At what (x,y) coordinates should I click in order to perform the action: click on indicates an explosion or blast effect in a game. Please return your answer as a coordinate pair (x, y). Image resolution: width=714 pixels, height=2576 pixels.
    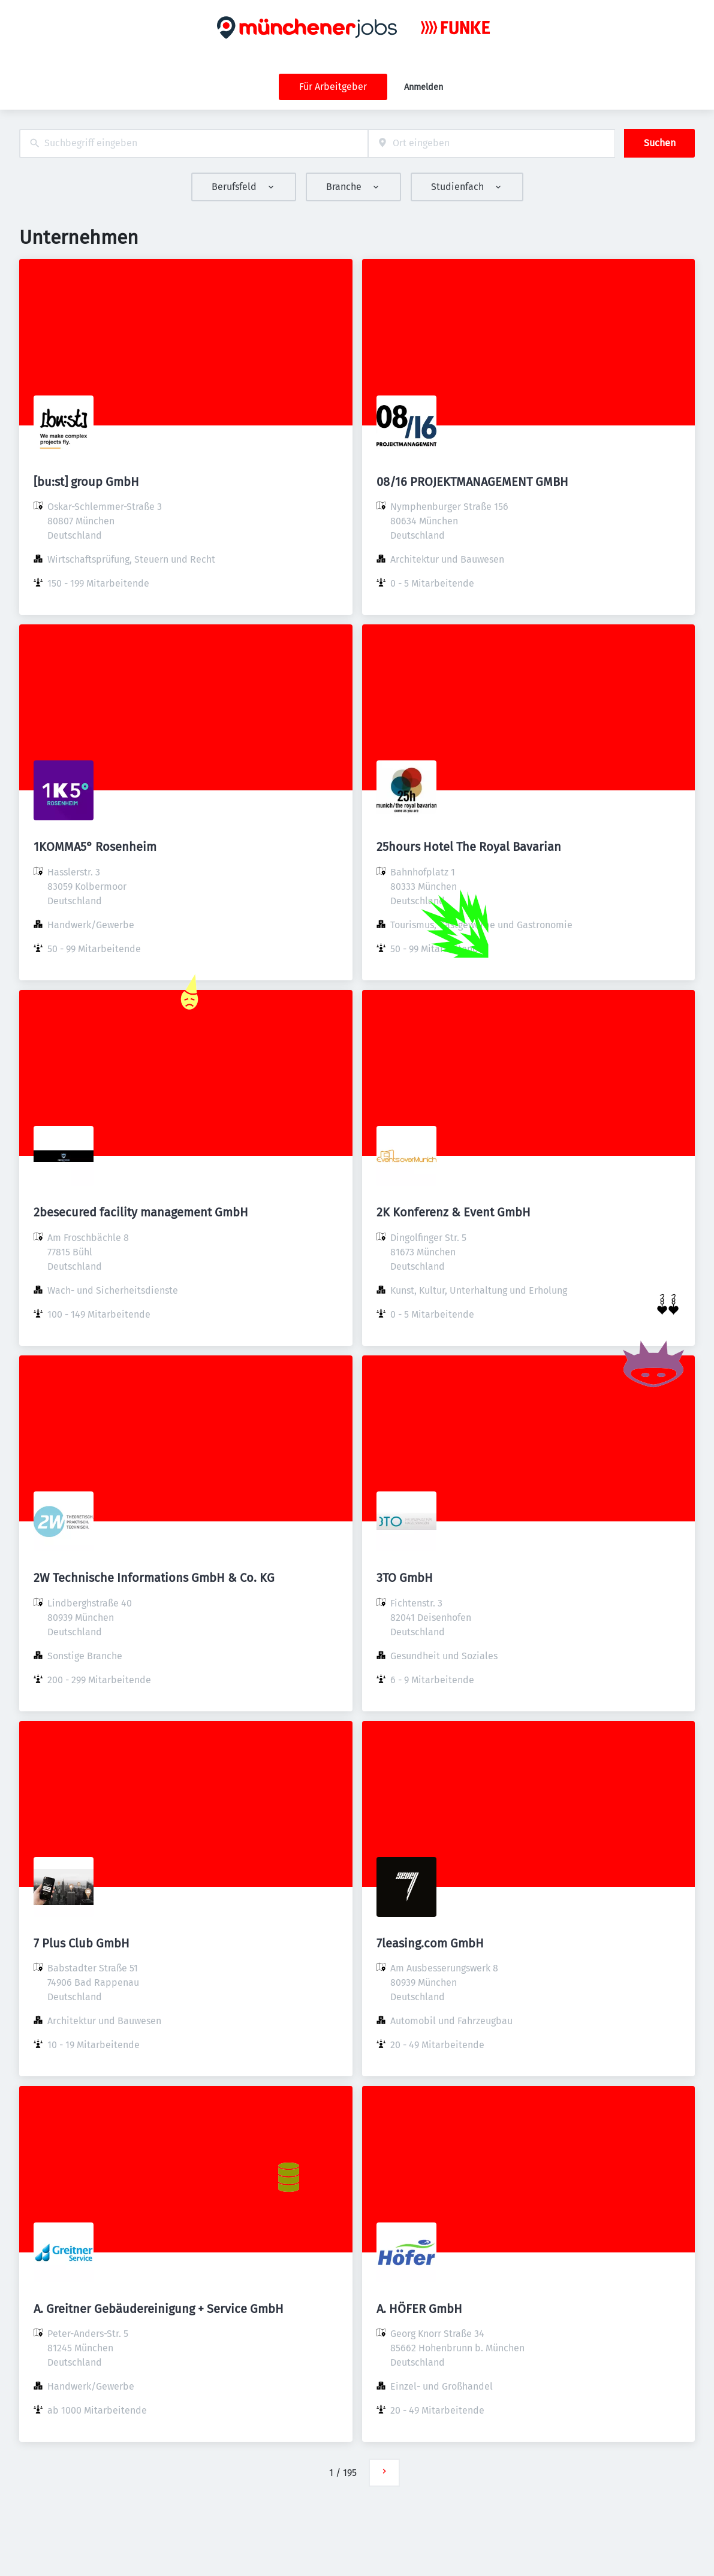
    Looking at the image, I should click on (454, 923).